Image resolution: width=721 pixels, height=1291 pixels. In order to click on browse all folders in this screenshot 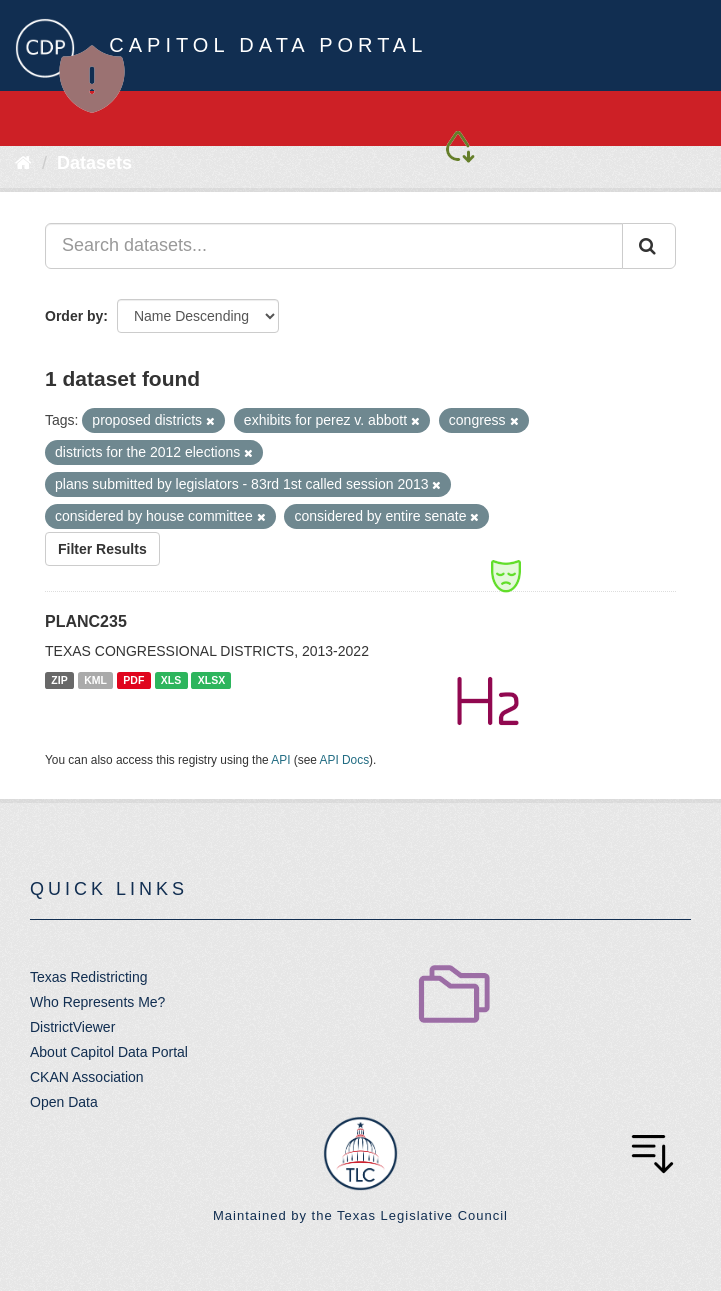, I will do `click(453, 994)`.